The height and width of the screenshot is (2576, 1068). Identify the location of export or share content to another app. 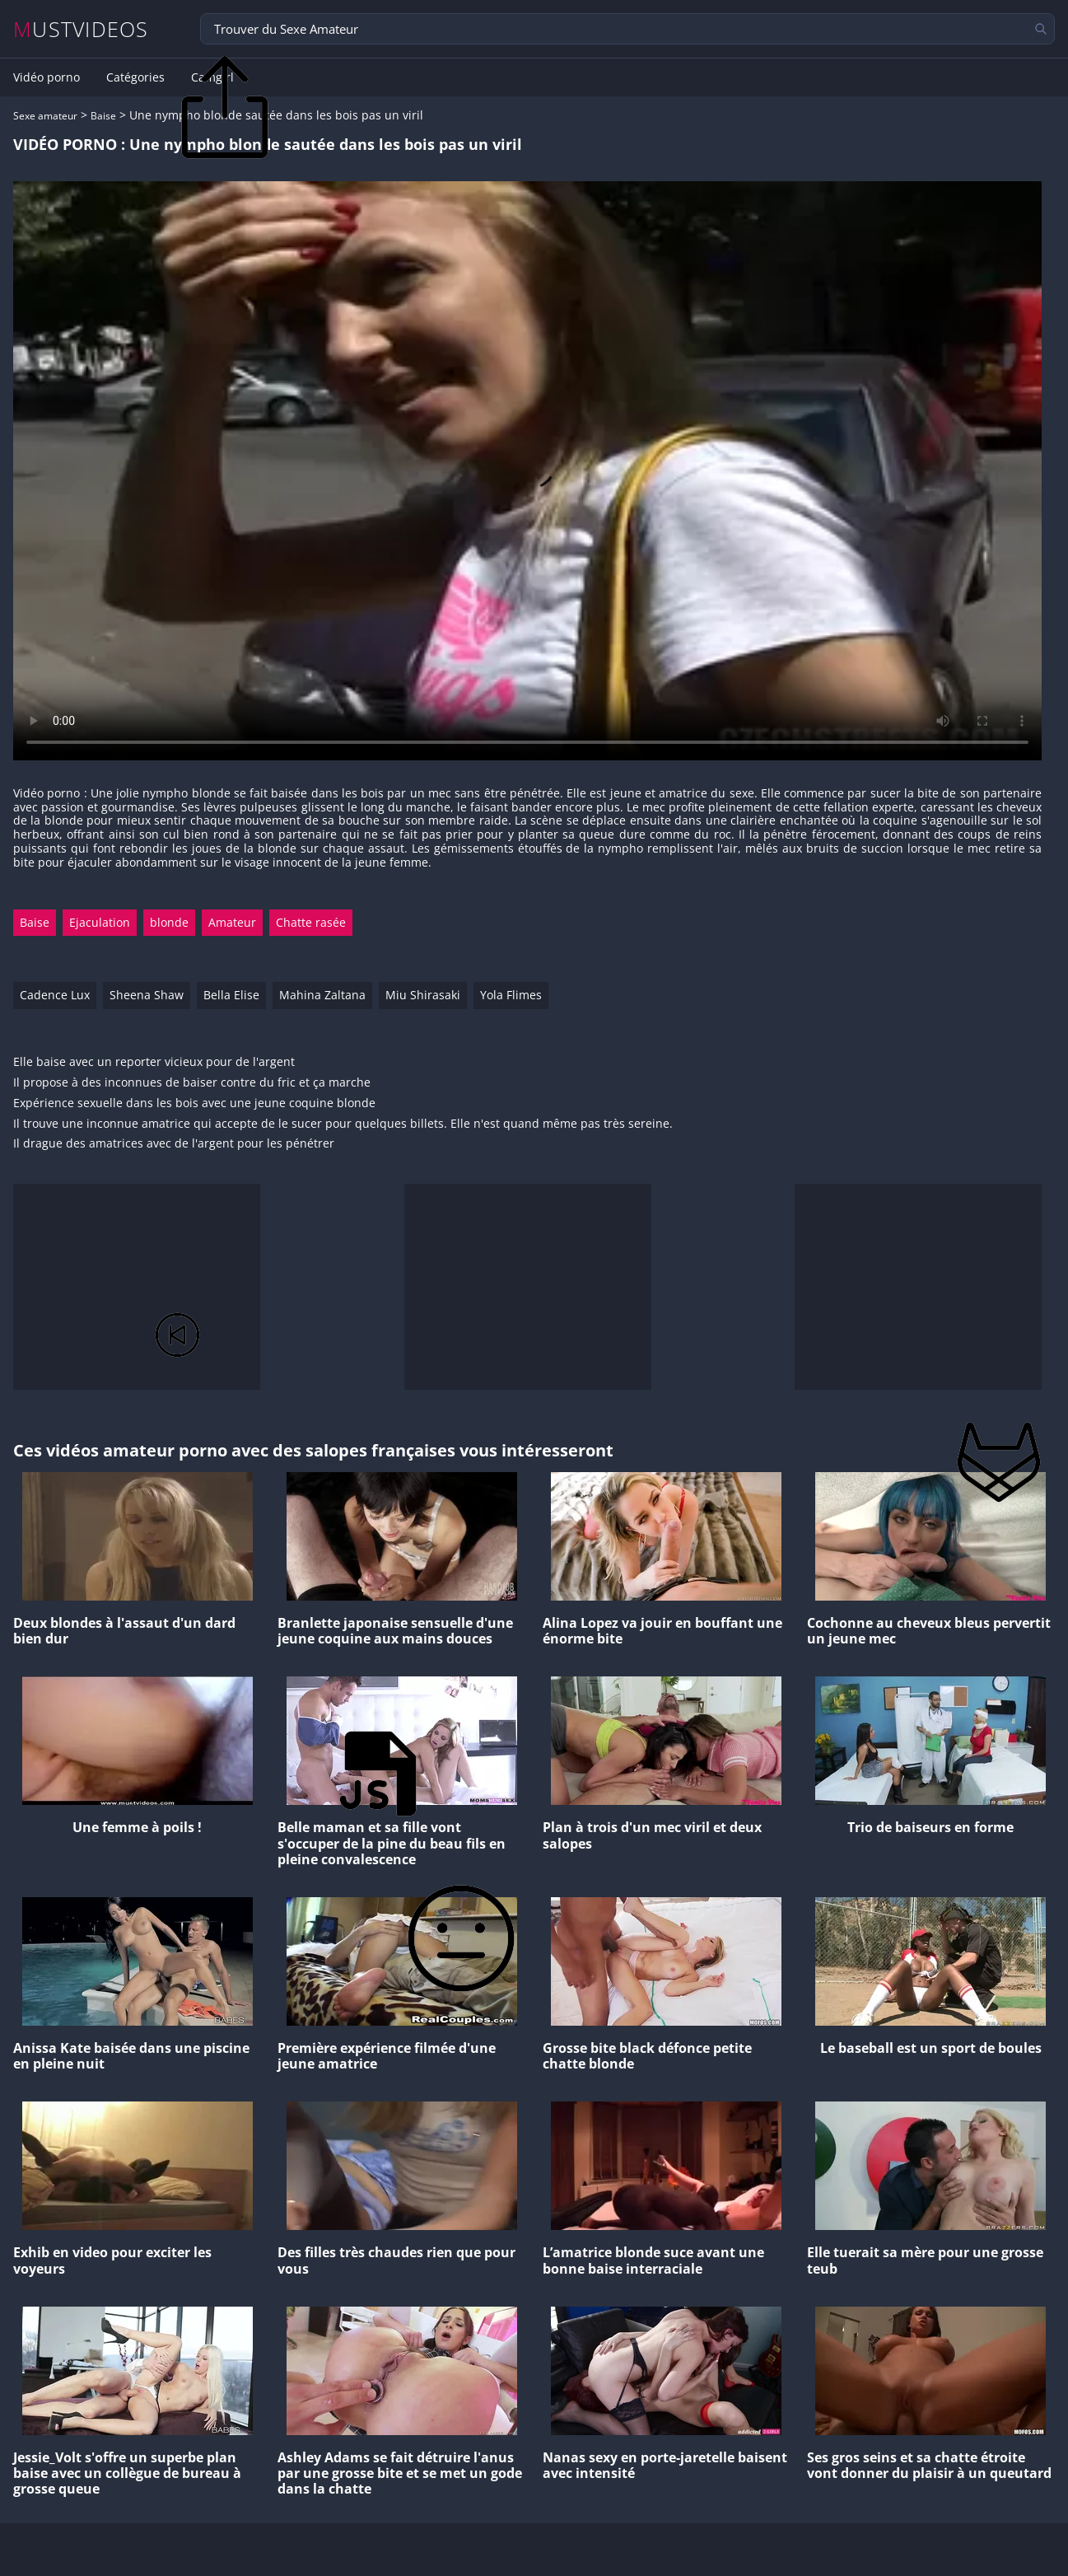
(225, 111).